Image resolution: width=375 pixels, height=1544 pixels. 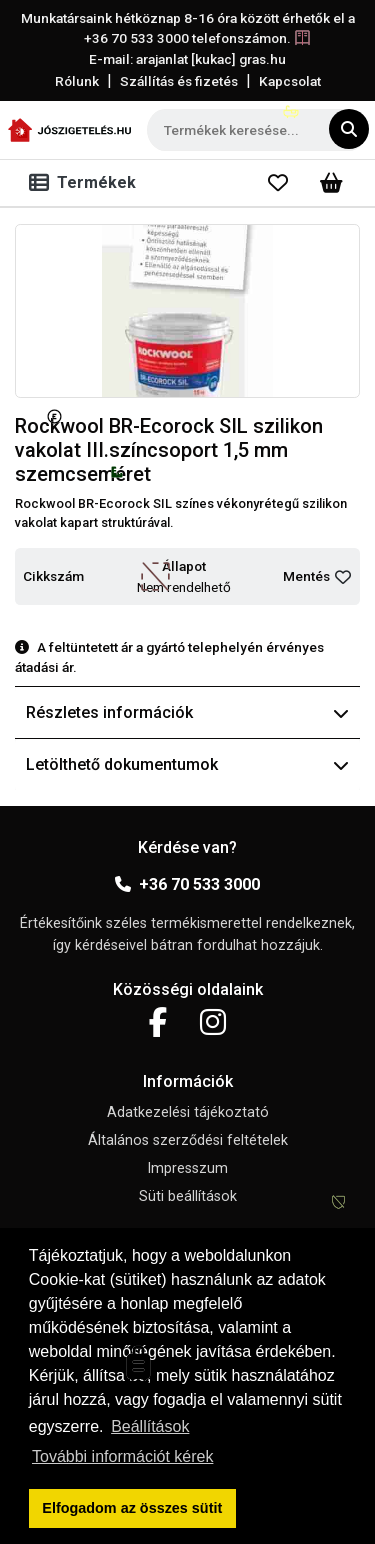 I want to click on access measurement tools, so click(x=117, y=472).